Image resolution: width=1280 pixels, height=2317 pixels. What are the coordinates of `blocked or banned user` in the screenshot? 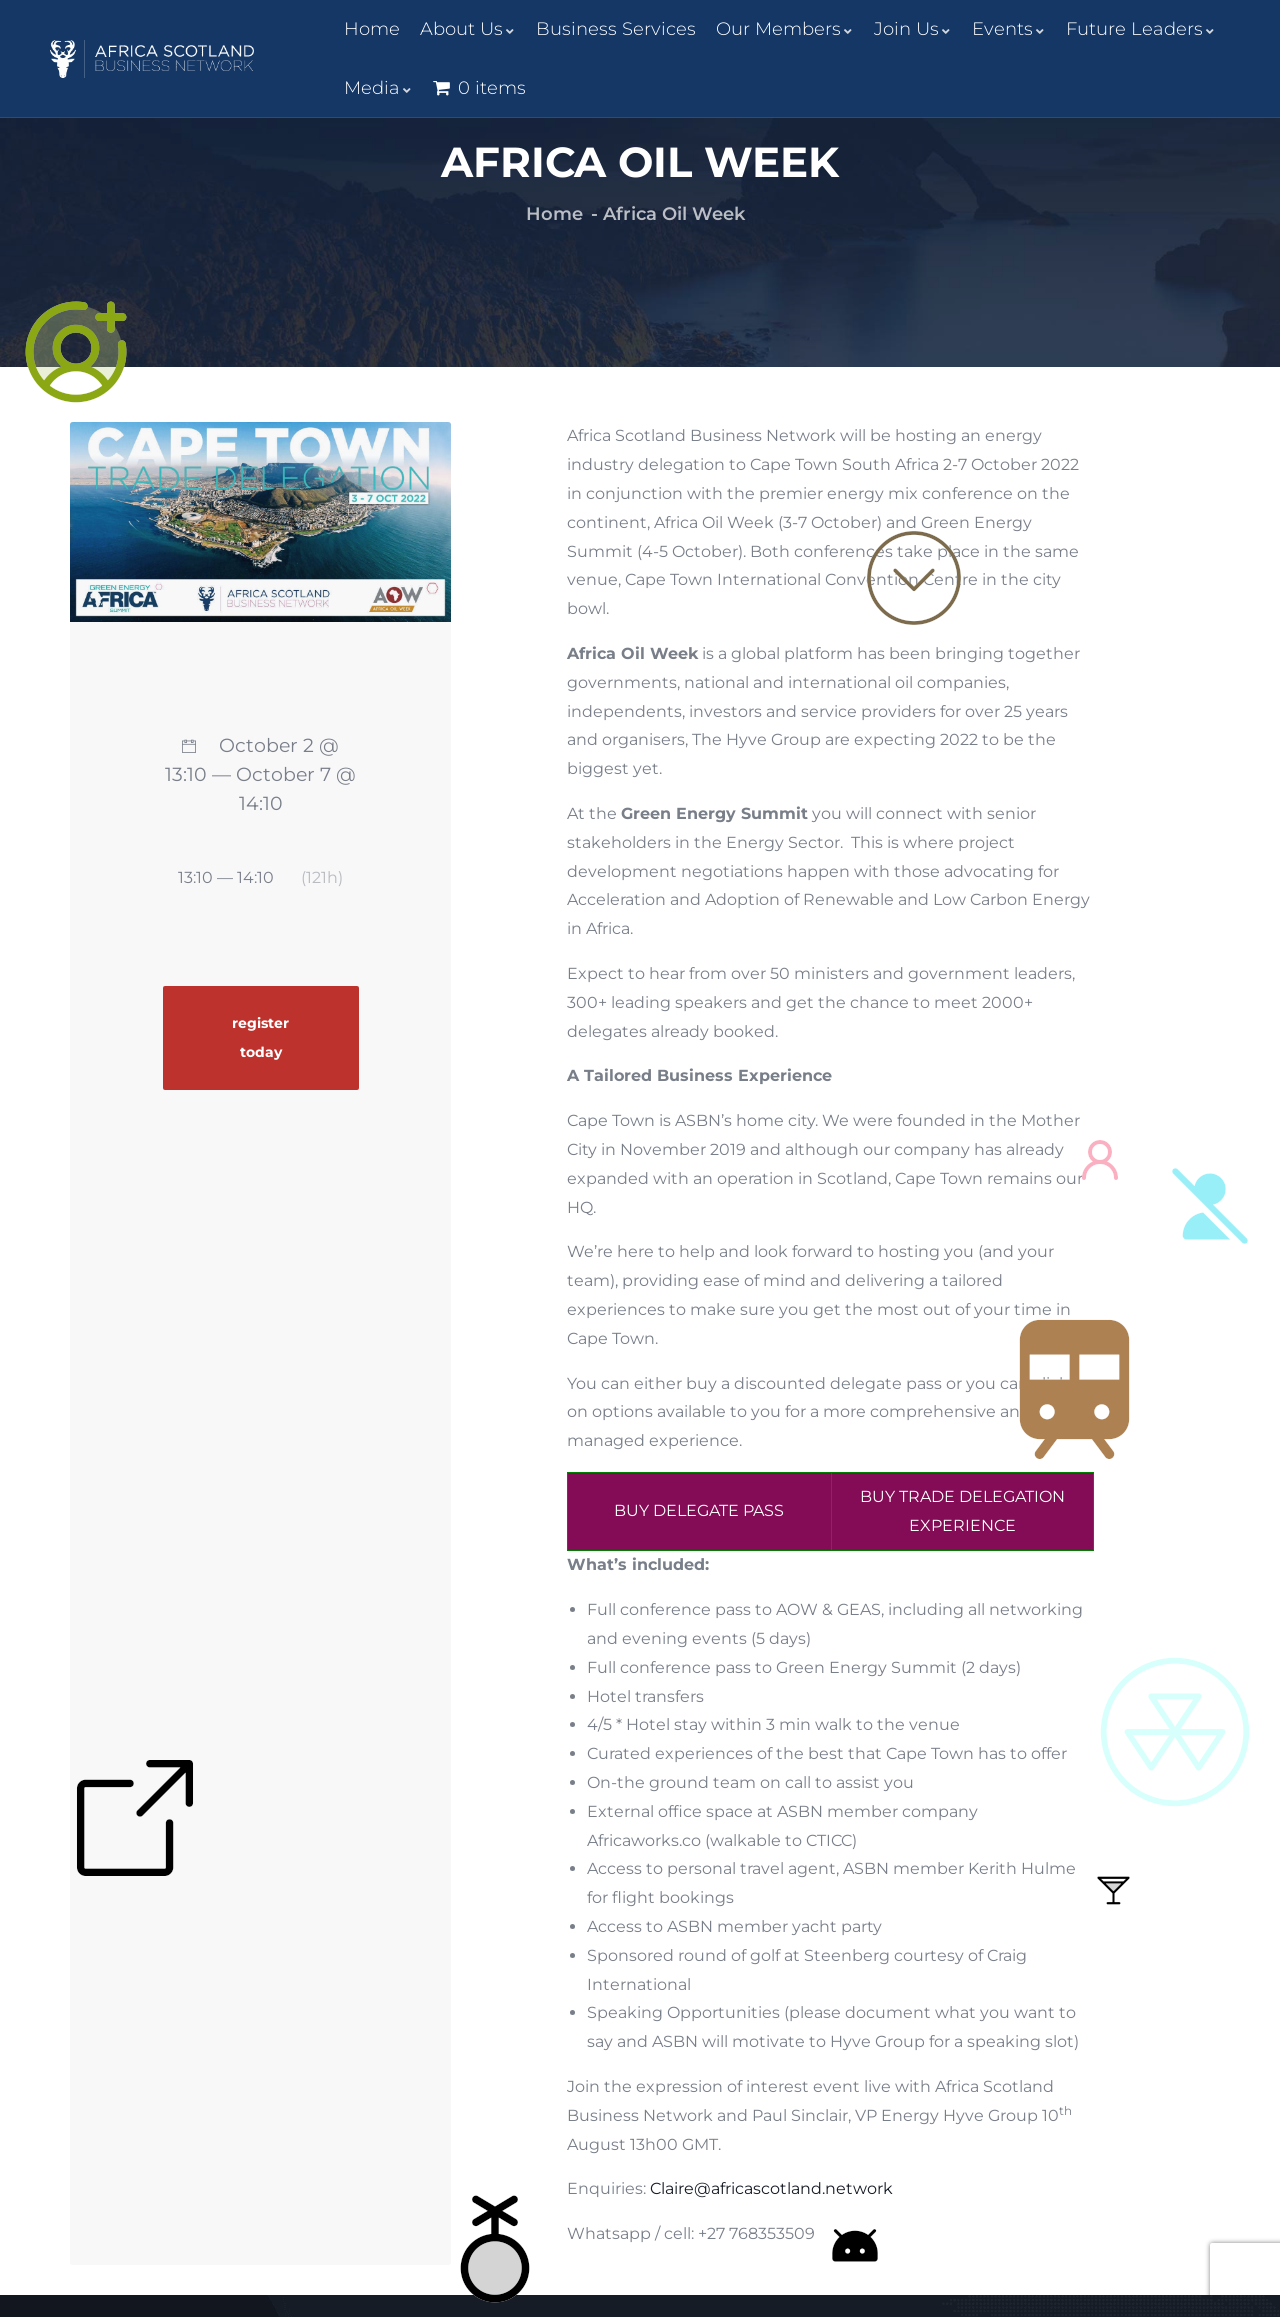 It's located at (1210, 1206).